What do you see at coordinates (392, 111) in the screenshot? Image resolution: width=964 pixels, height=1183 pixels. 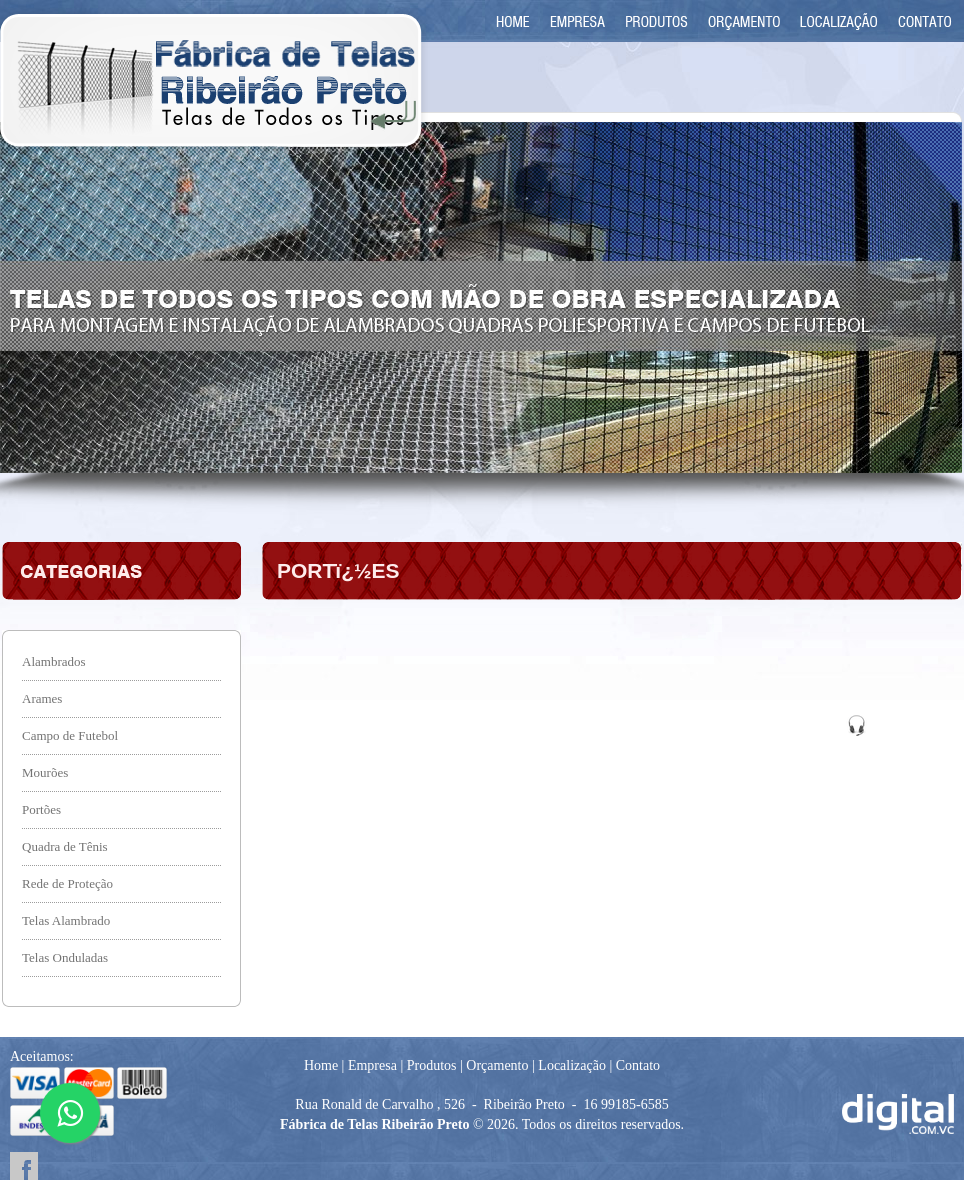 I see `reply to all recipients of an email` at bounding box center [392, 111].